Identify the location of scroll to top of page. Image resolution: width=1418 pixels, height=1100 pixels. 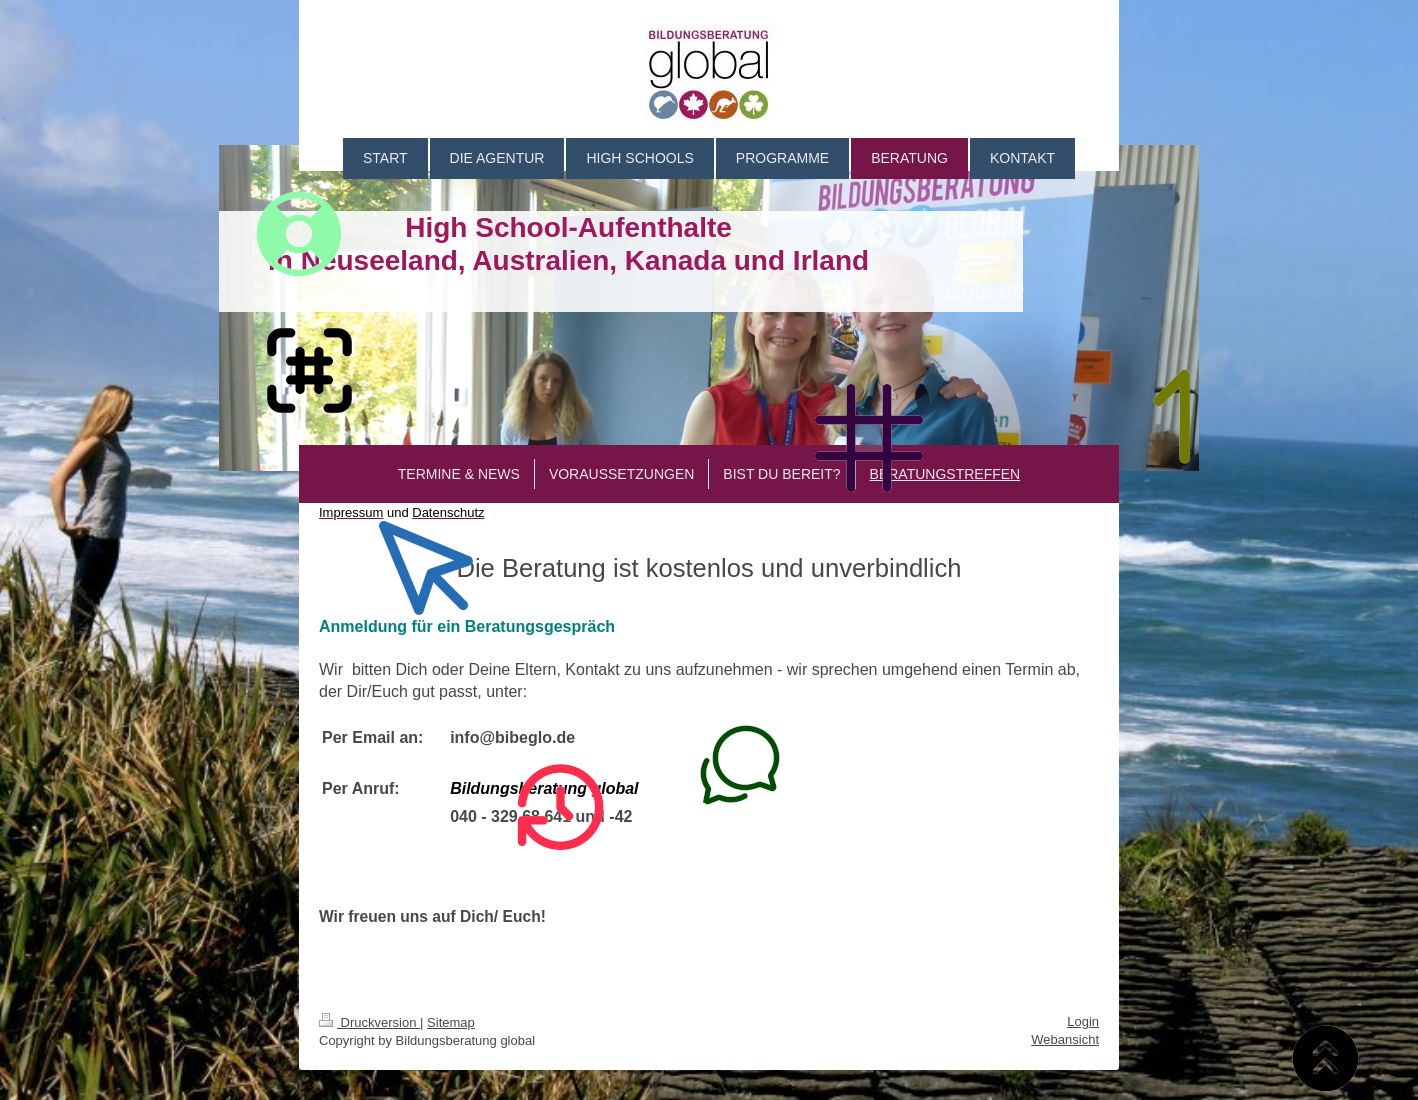
(1325, 1058).